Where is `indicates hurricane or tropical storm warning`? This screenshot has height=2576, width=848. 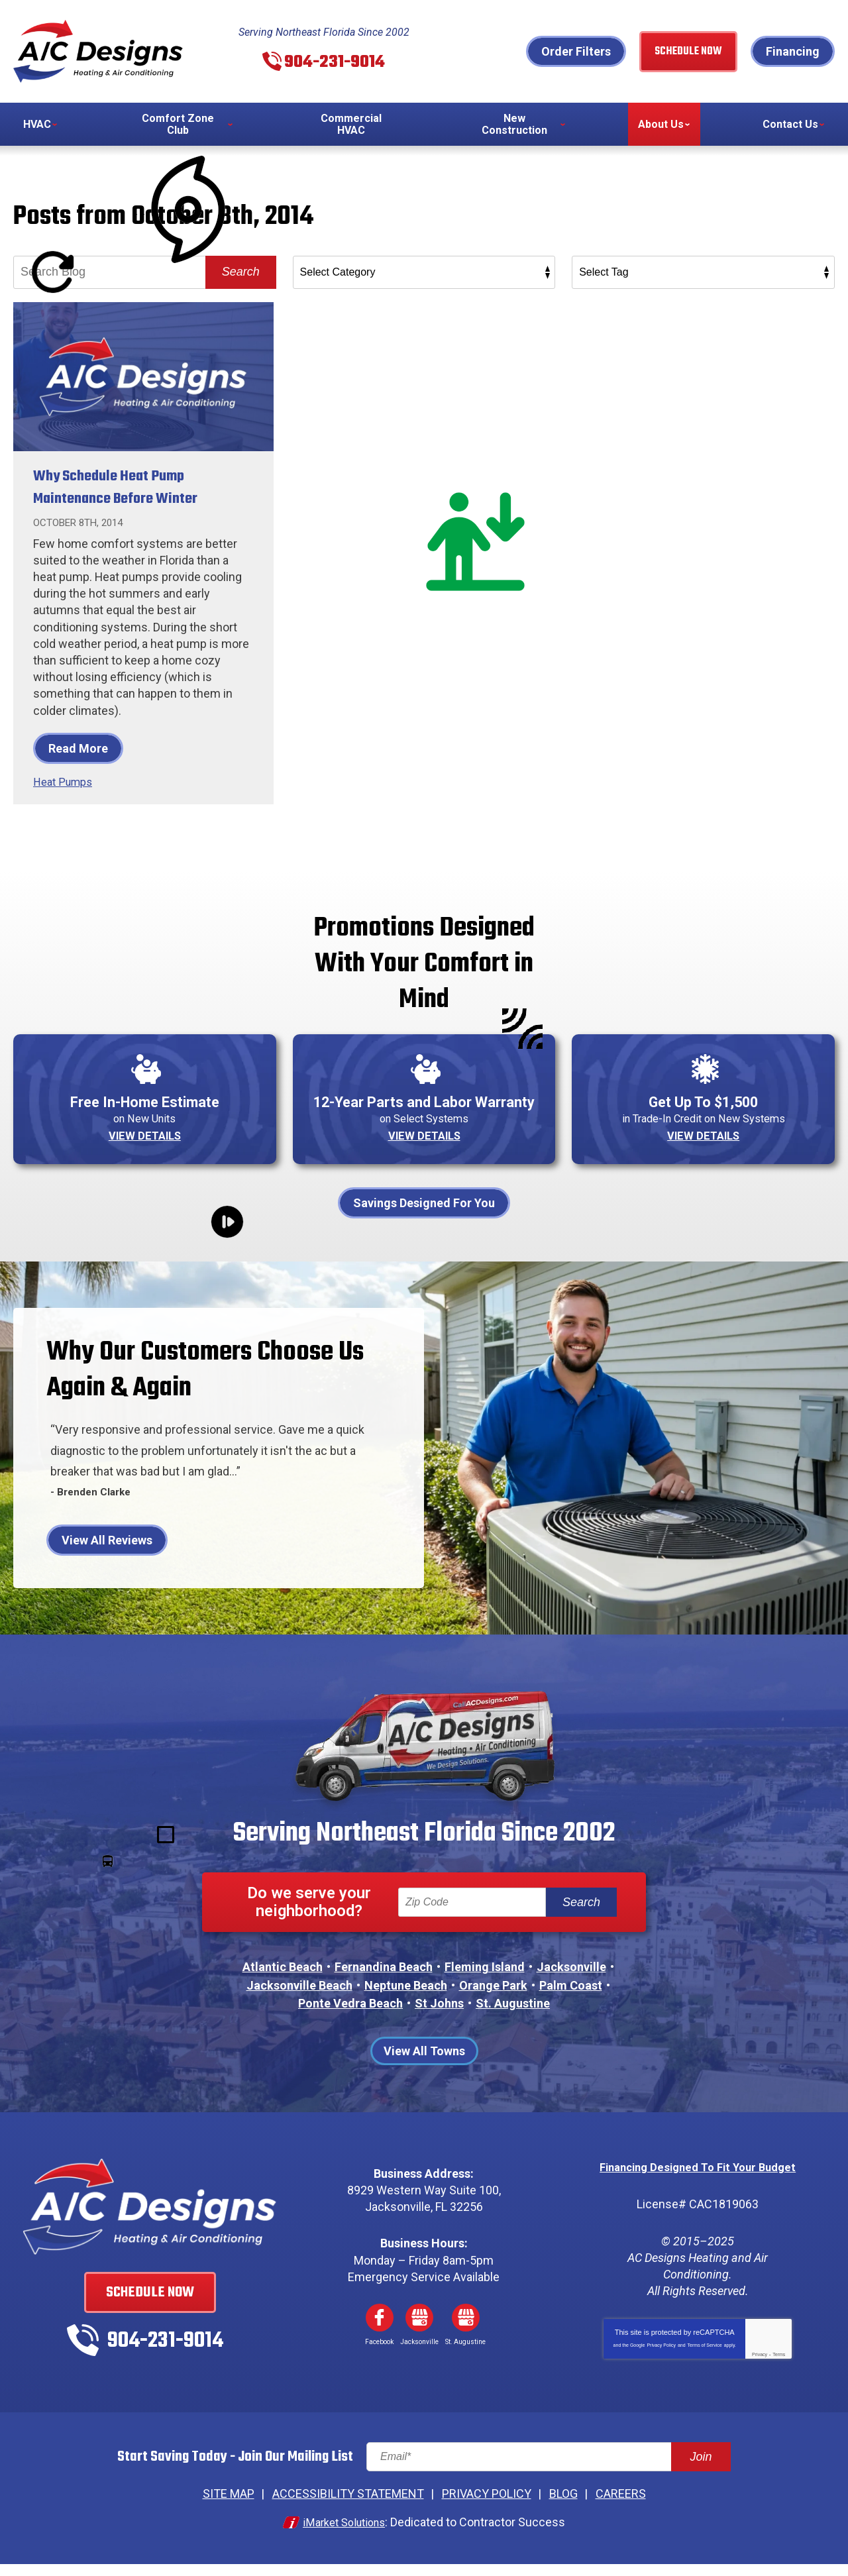
indicates hurricane or tropical storm warning is located at coordinates (188, 209).